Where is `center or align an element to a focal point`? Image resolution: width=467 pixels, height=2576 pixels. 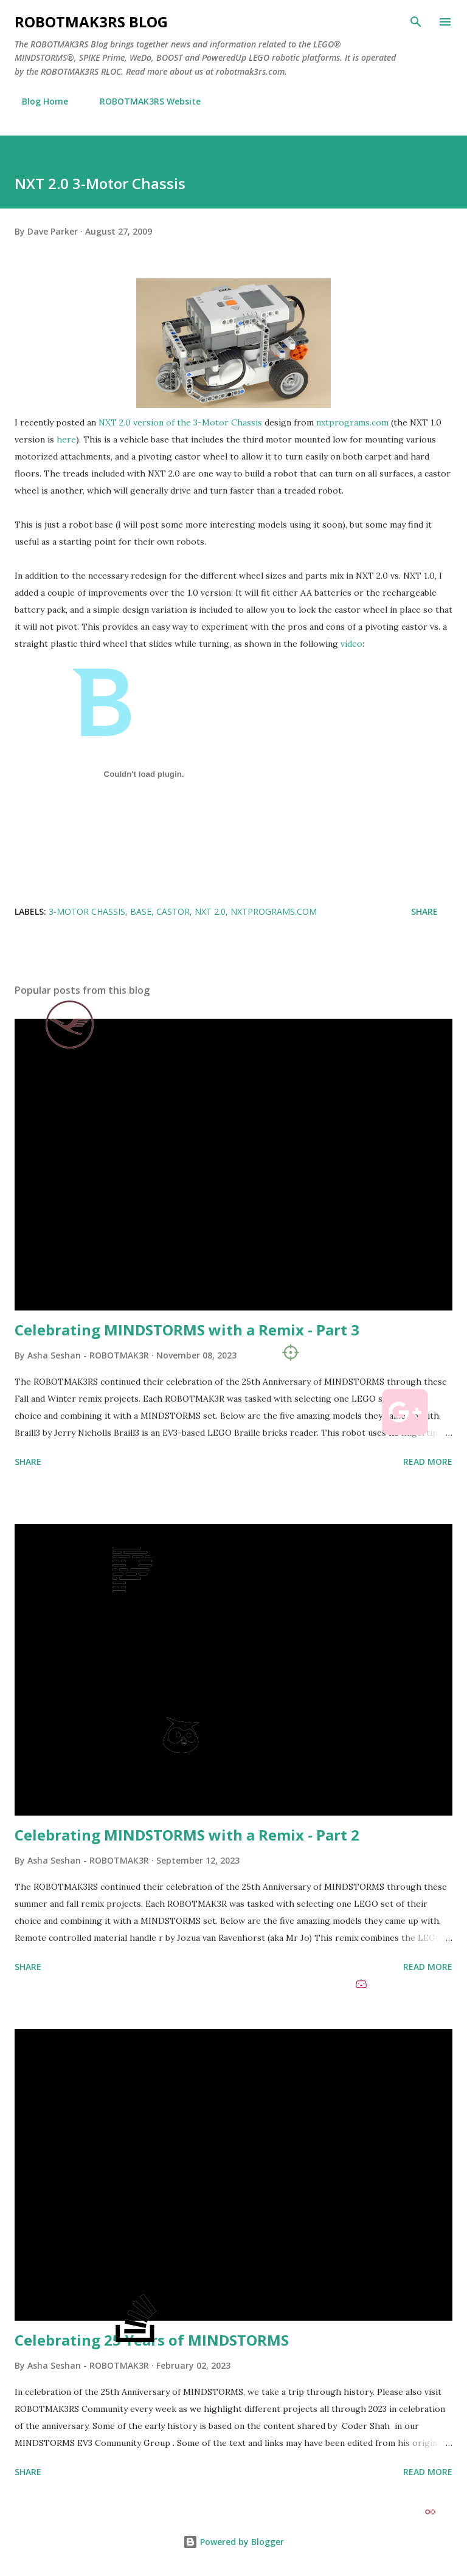 center or align an element to a focal point is located at coordinates (291, 1352).